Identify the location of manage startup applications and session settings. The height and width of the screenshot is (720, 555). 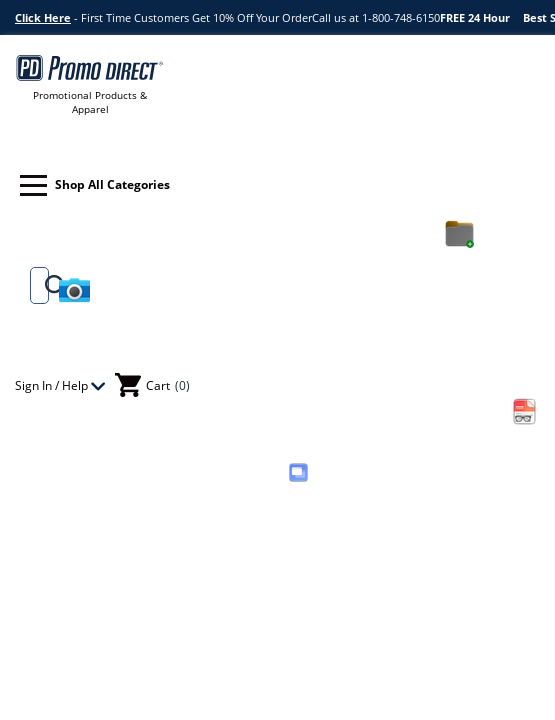
(298, 472).